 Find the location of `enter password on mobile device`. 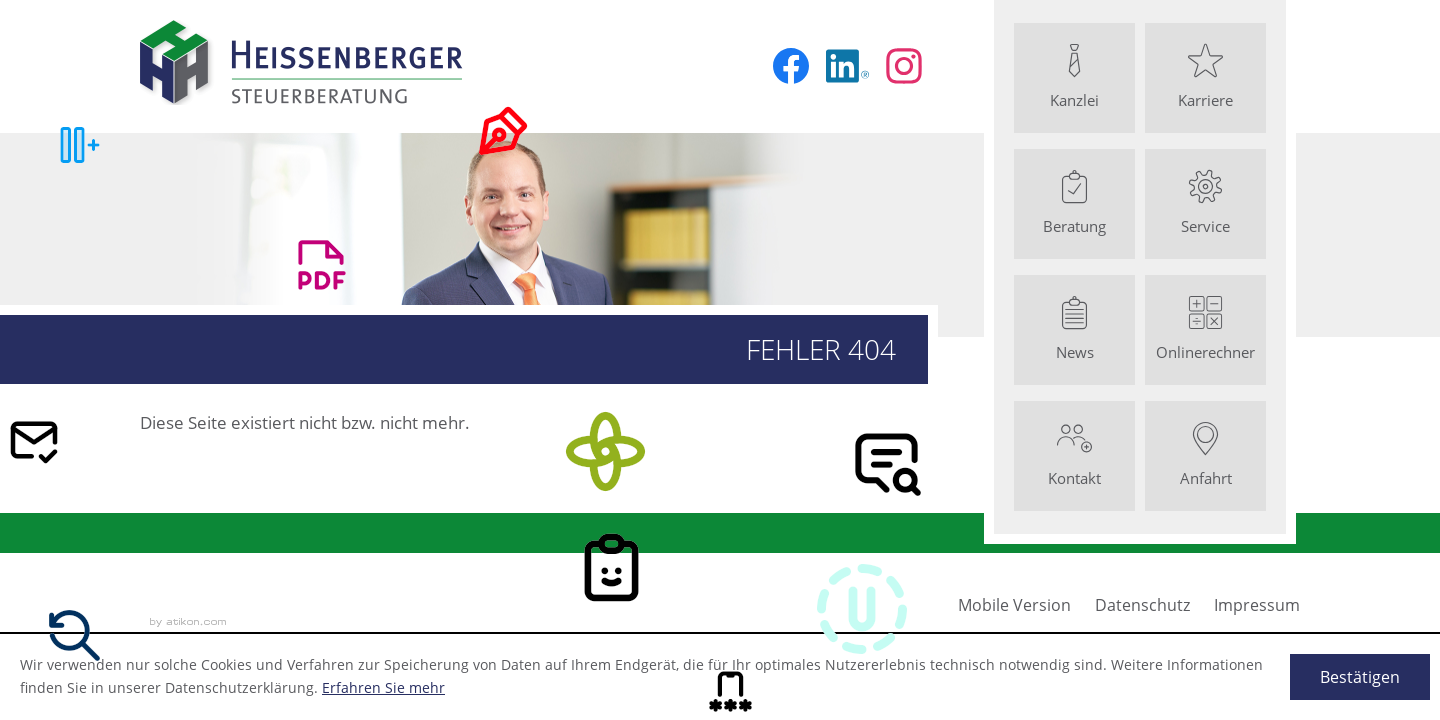

enter password on mobile device is located at coordinates (730, 690).